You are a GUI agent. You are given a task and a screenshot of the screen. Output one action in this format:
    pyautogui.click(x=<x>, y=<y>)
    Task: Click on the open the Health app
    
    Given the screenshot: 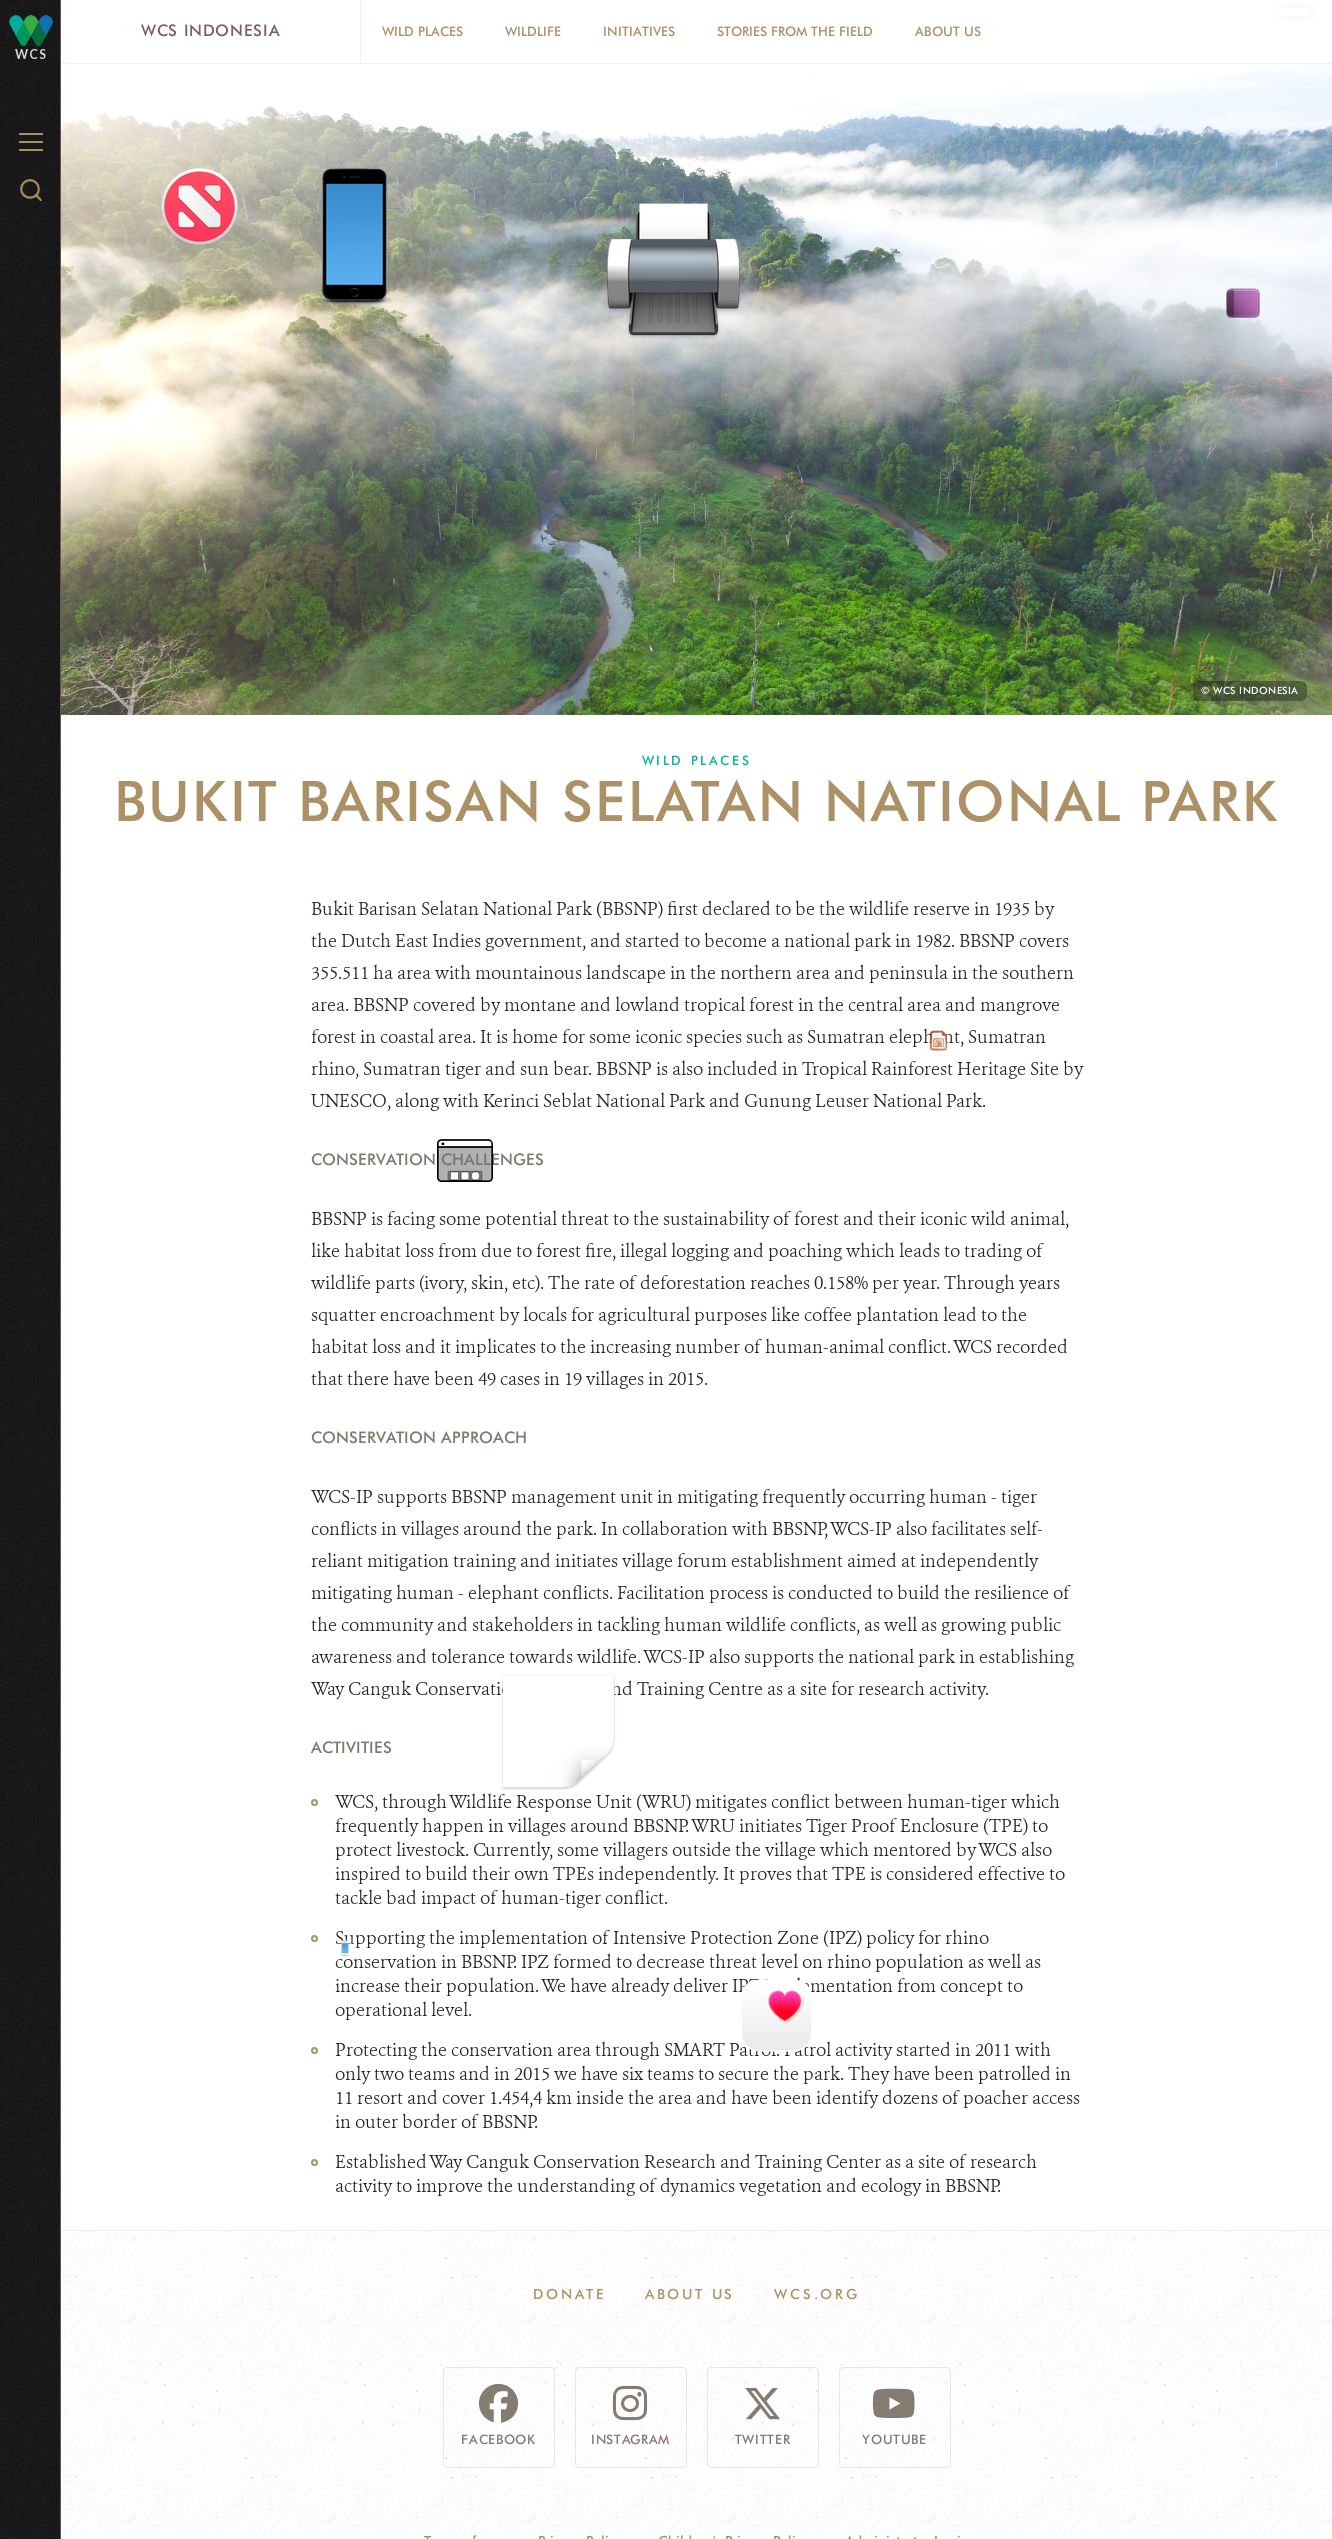 What is the action you would take?
    pyautogui.click(x=776, y=2015)
    